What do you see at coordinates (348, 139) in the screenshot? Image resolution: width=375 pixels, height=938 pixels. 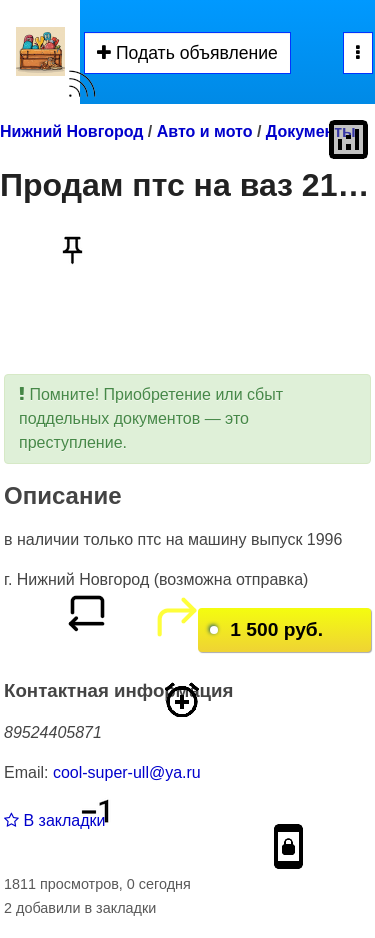 I see `view analytics and statistics` at bounding box center [348, 139].